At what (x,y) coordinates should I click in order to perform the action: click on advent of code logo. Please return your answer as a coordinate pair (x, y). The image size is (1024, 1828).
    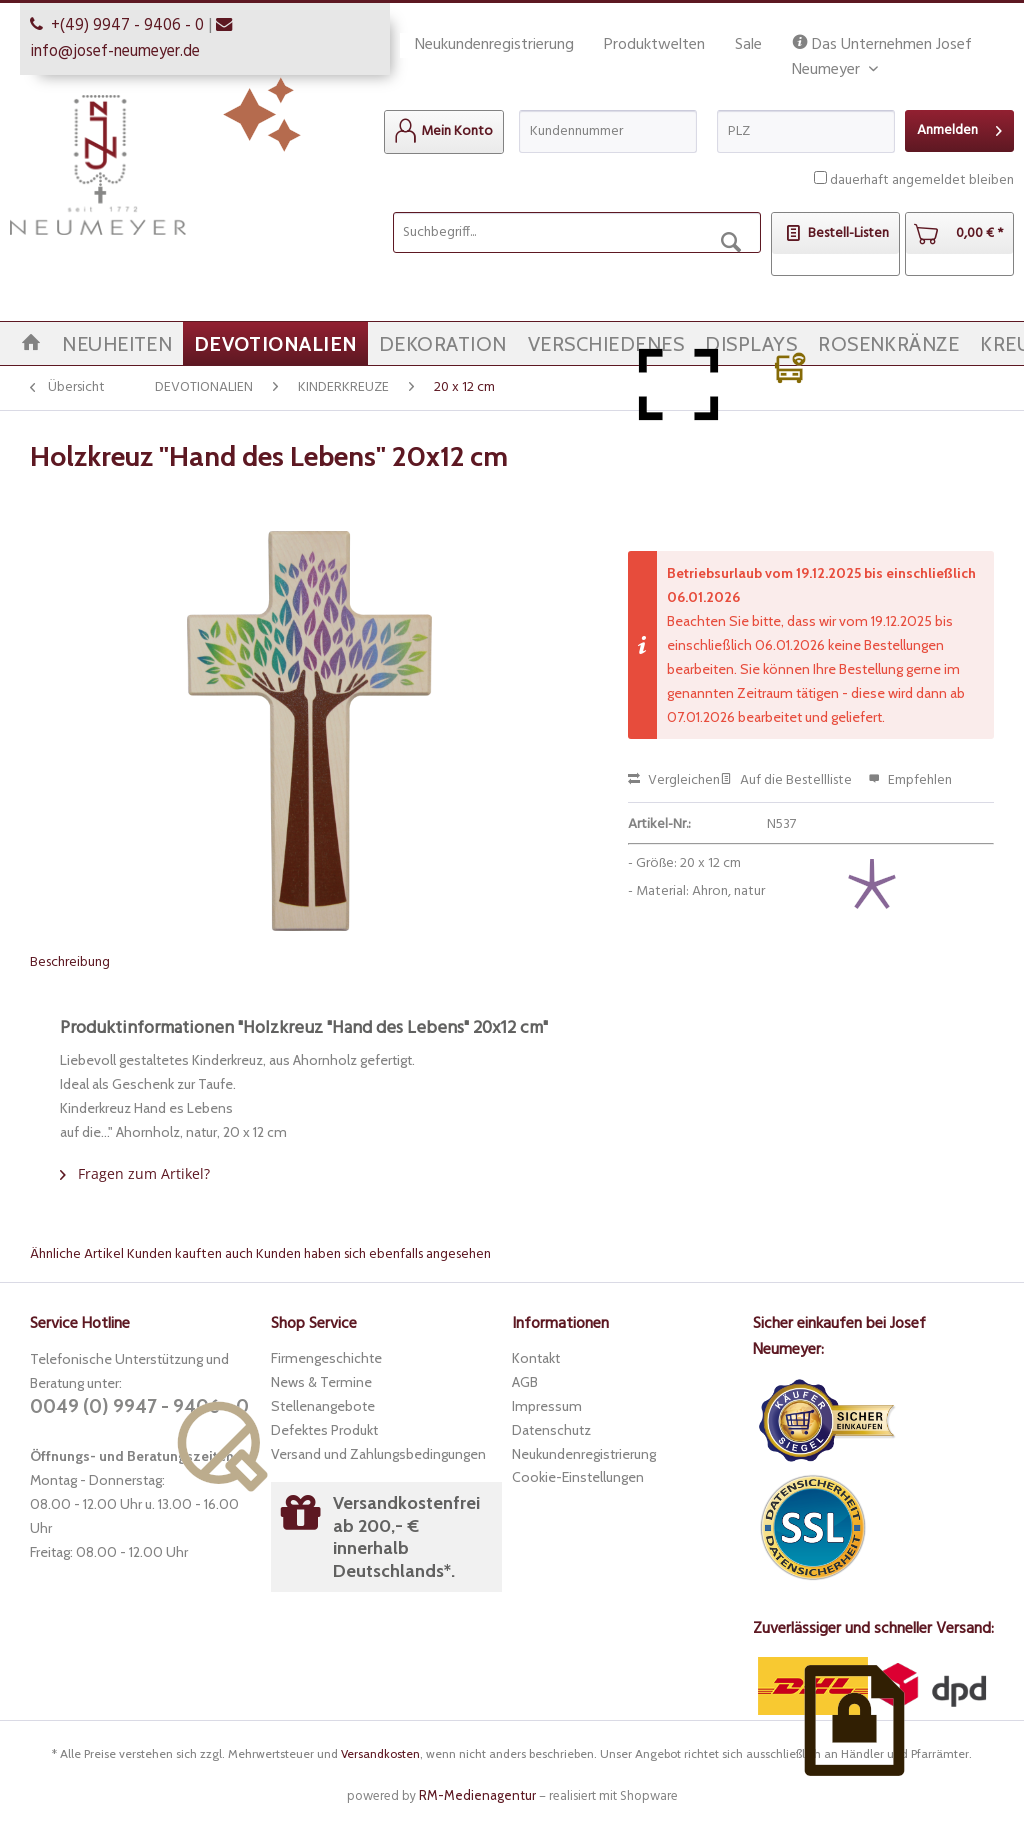
    Looking at the image, I should click on (872, 884).